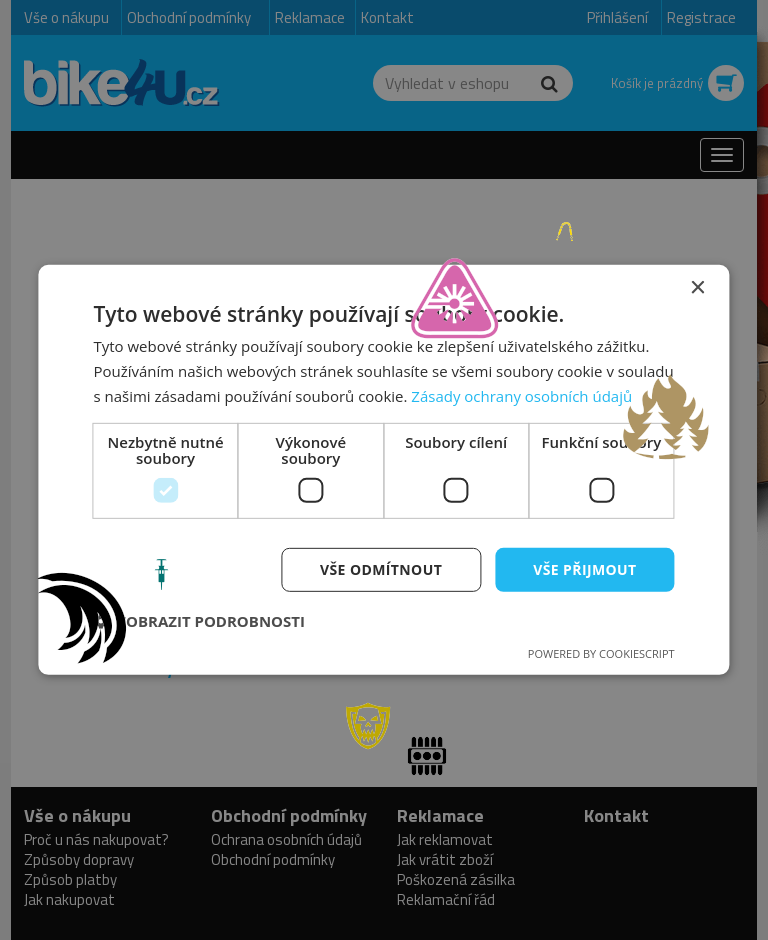 The width and height of the screenshot is (768, 940). Describe the element at coordinates (564, 231) in the screenshot. I see `select nunchaku weapon in game inventory` at that location.